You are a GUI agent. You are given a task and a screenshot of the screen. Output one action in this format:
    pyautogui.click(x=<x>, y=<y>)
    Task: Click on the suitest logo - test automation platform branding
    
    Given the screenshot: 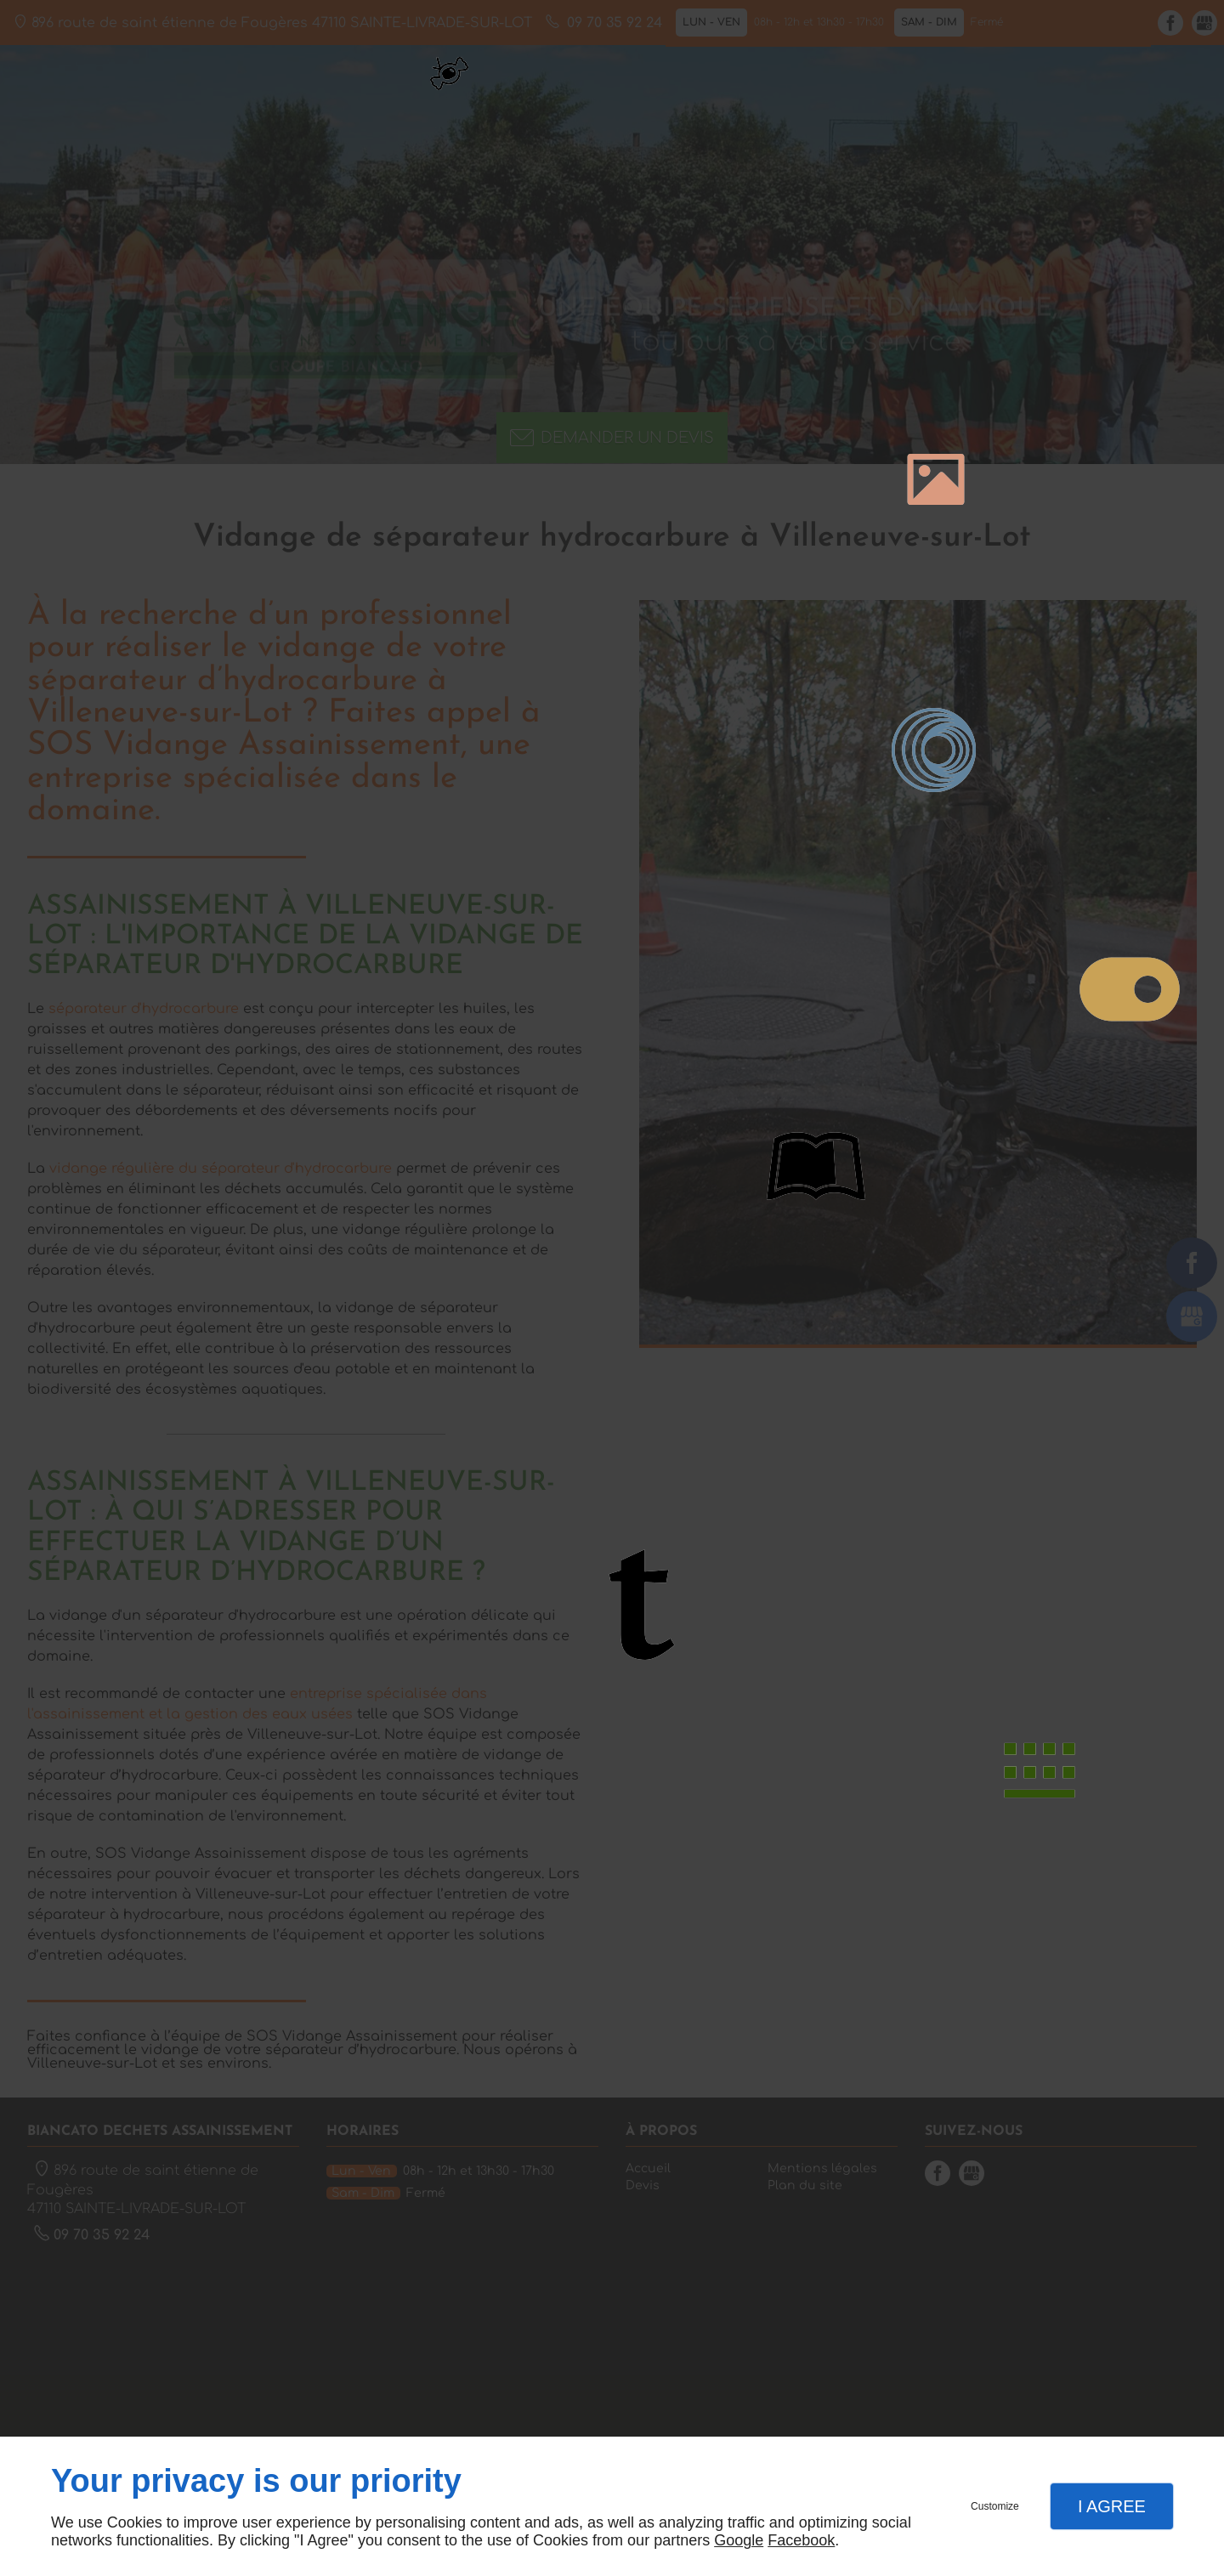 What is the action you would take?
    pyautogui.click(x=449, y=73)
    